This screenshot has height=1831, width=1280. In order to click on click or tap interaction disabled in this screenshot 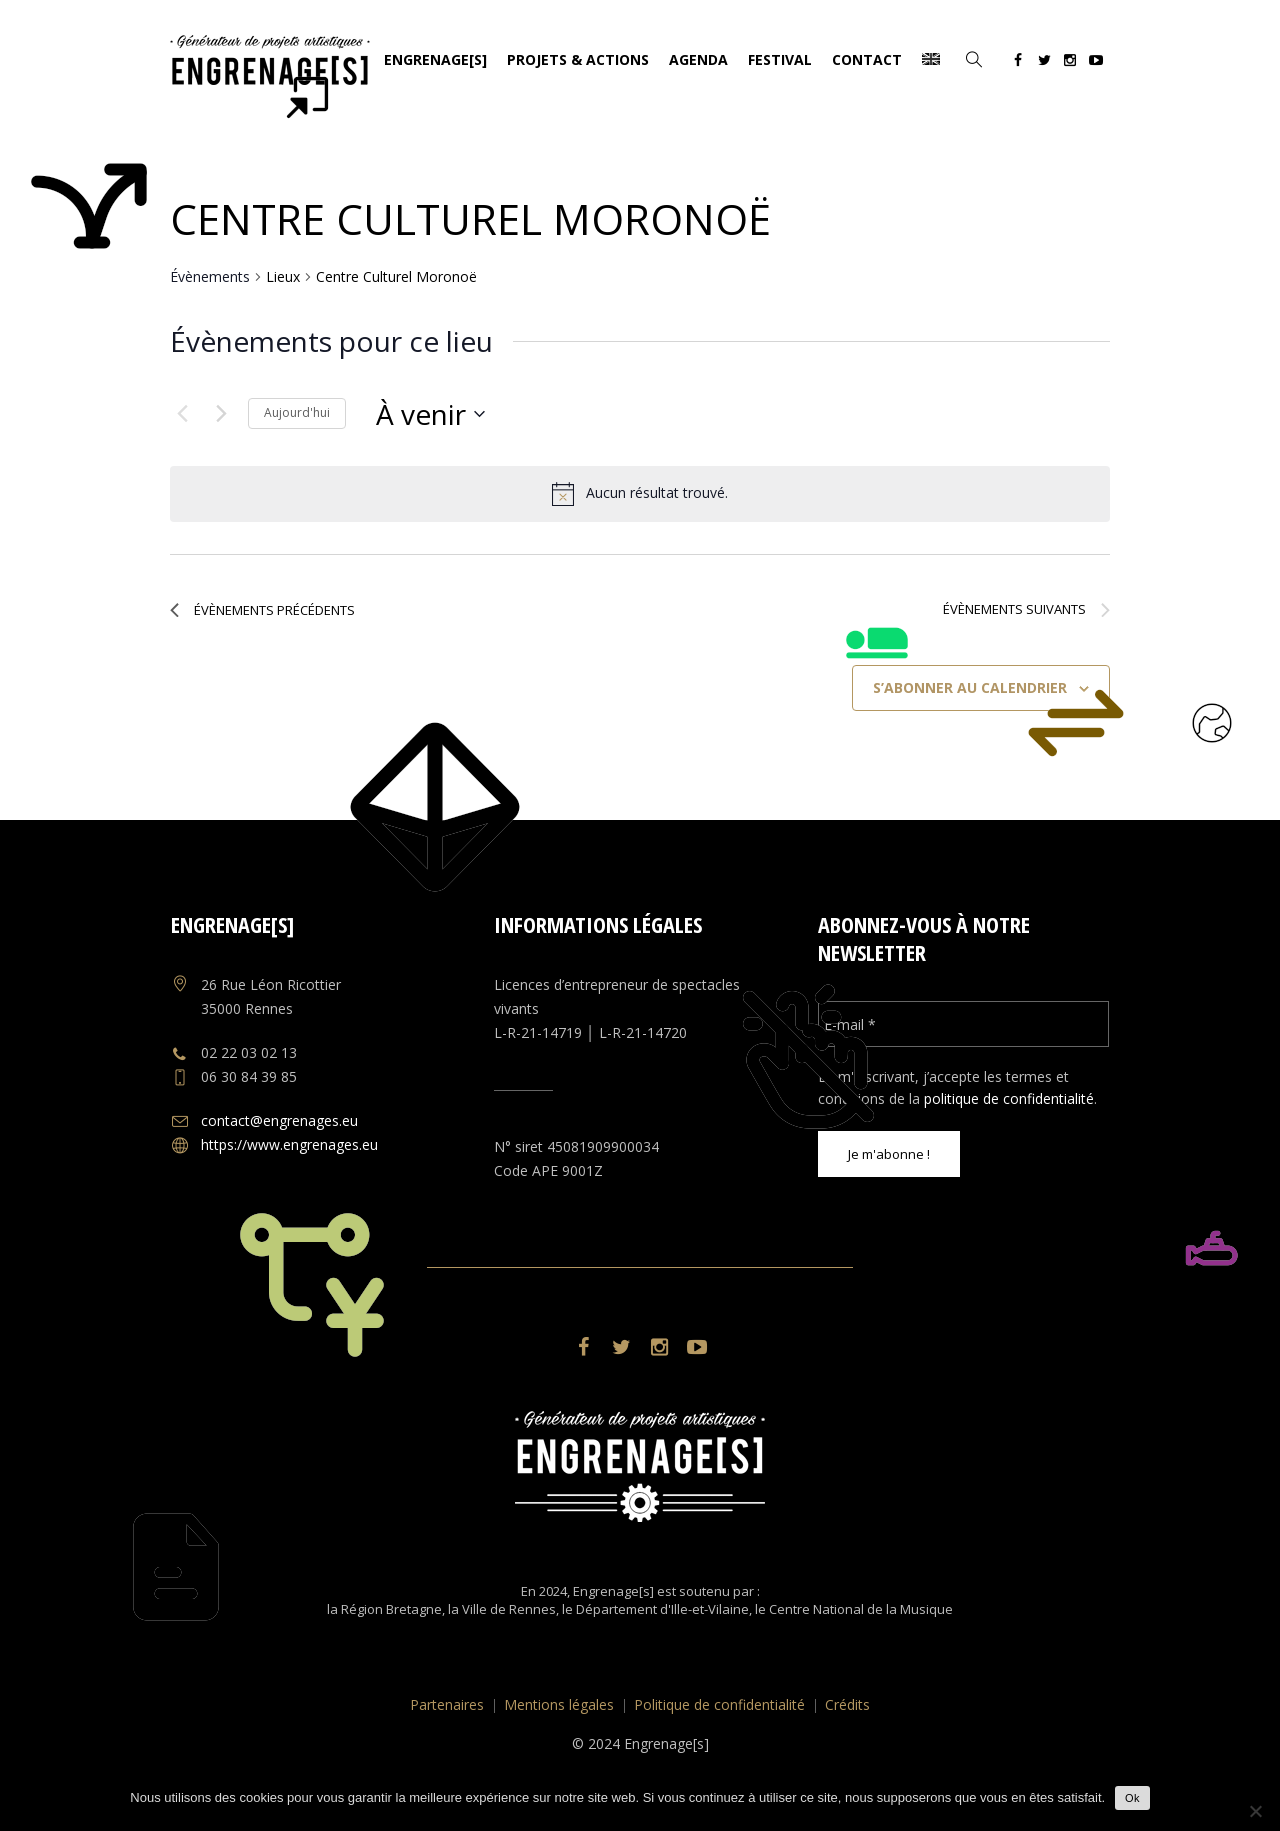, I will do `click(808, 1056)`.